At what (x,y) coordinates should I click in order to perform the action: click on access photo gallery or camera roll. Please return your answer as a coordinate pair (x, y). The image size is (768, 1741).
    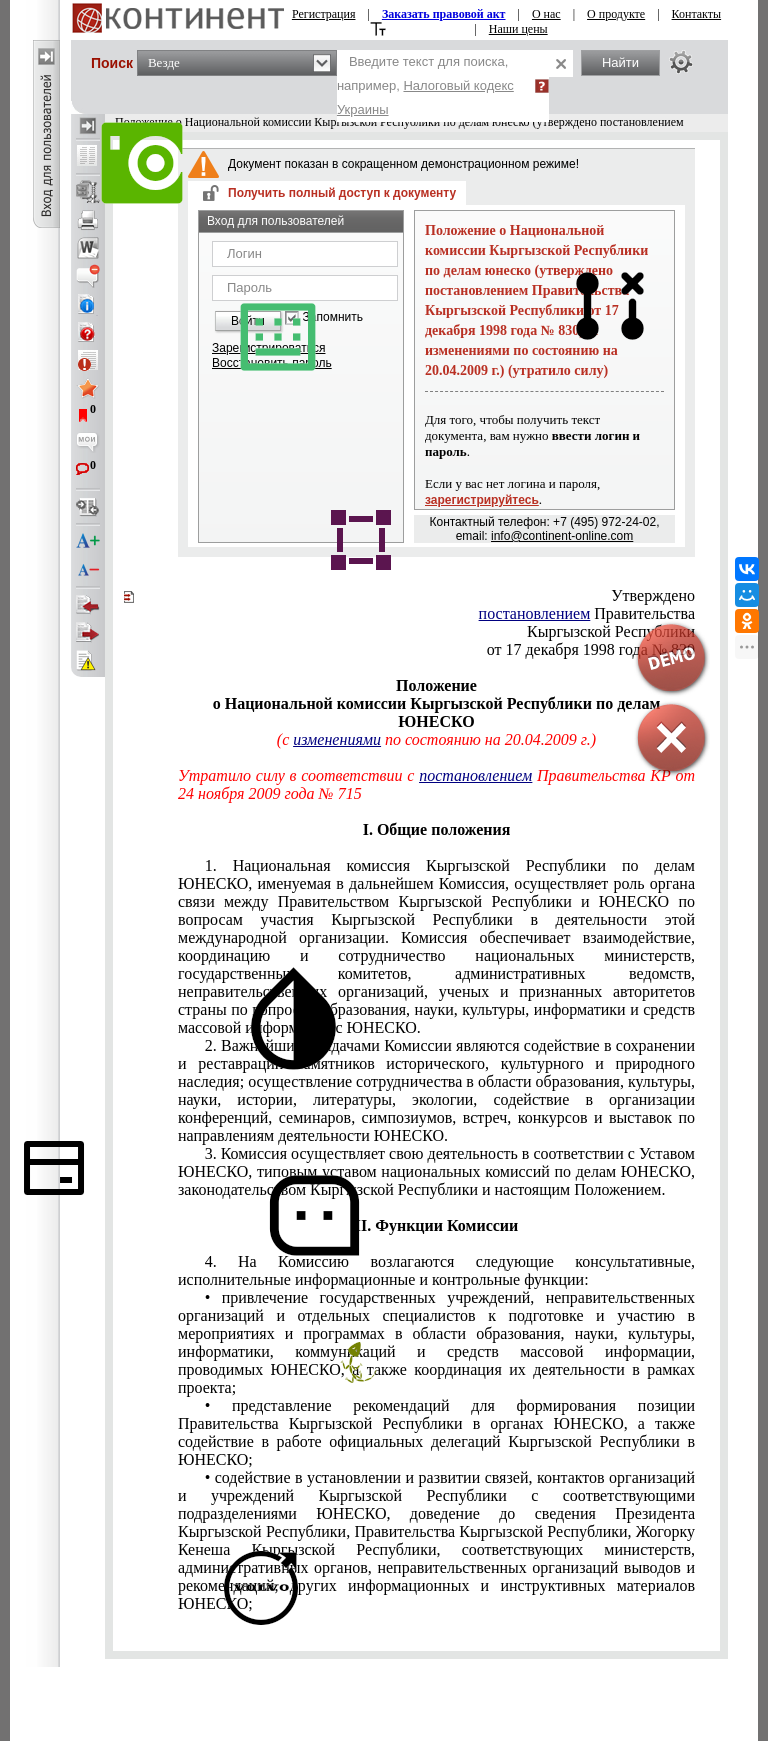
    Looking at the image, I should click on (142, 163).